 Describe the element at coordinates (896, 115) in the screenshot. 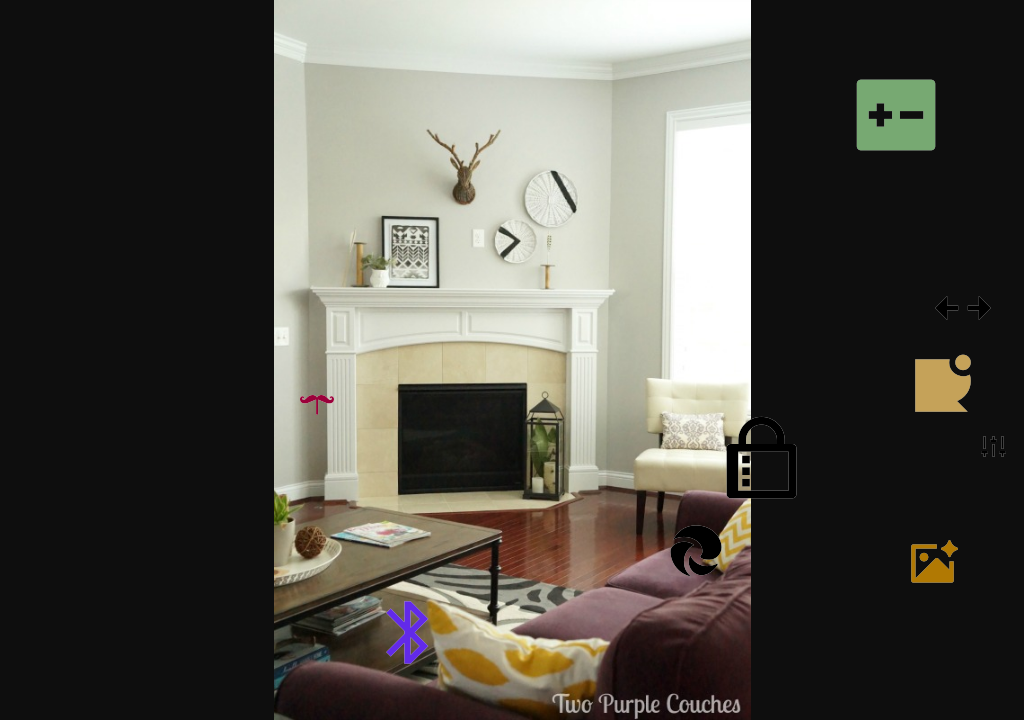

I see `adjust quantity or value up or down` at that location.